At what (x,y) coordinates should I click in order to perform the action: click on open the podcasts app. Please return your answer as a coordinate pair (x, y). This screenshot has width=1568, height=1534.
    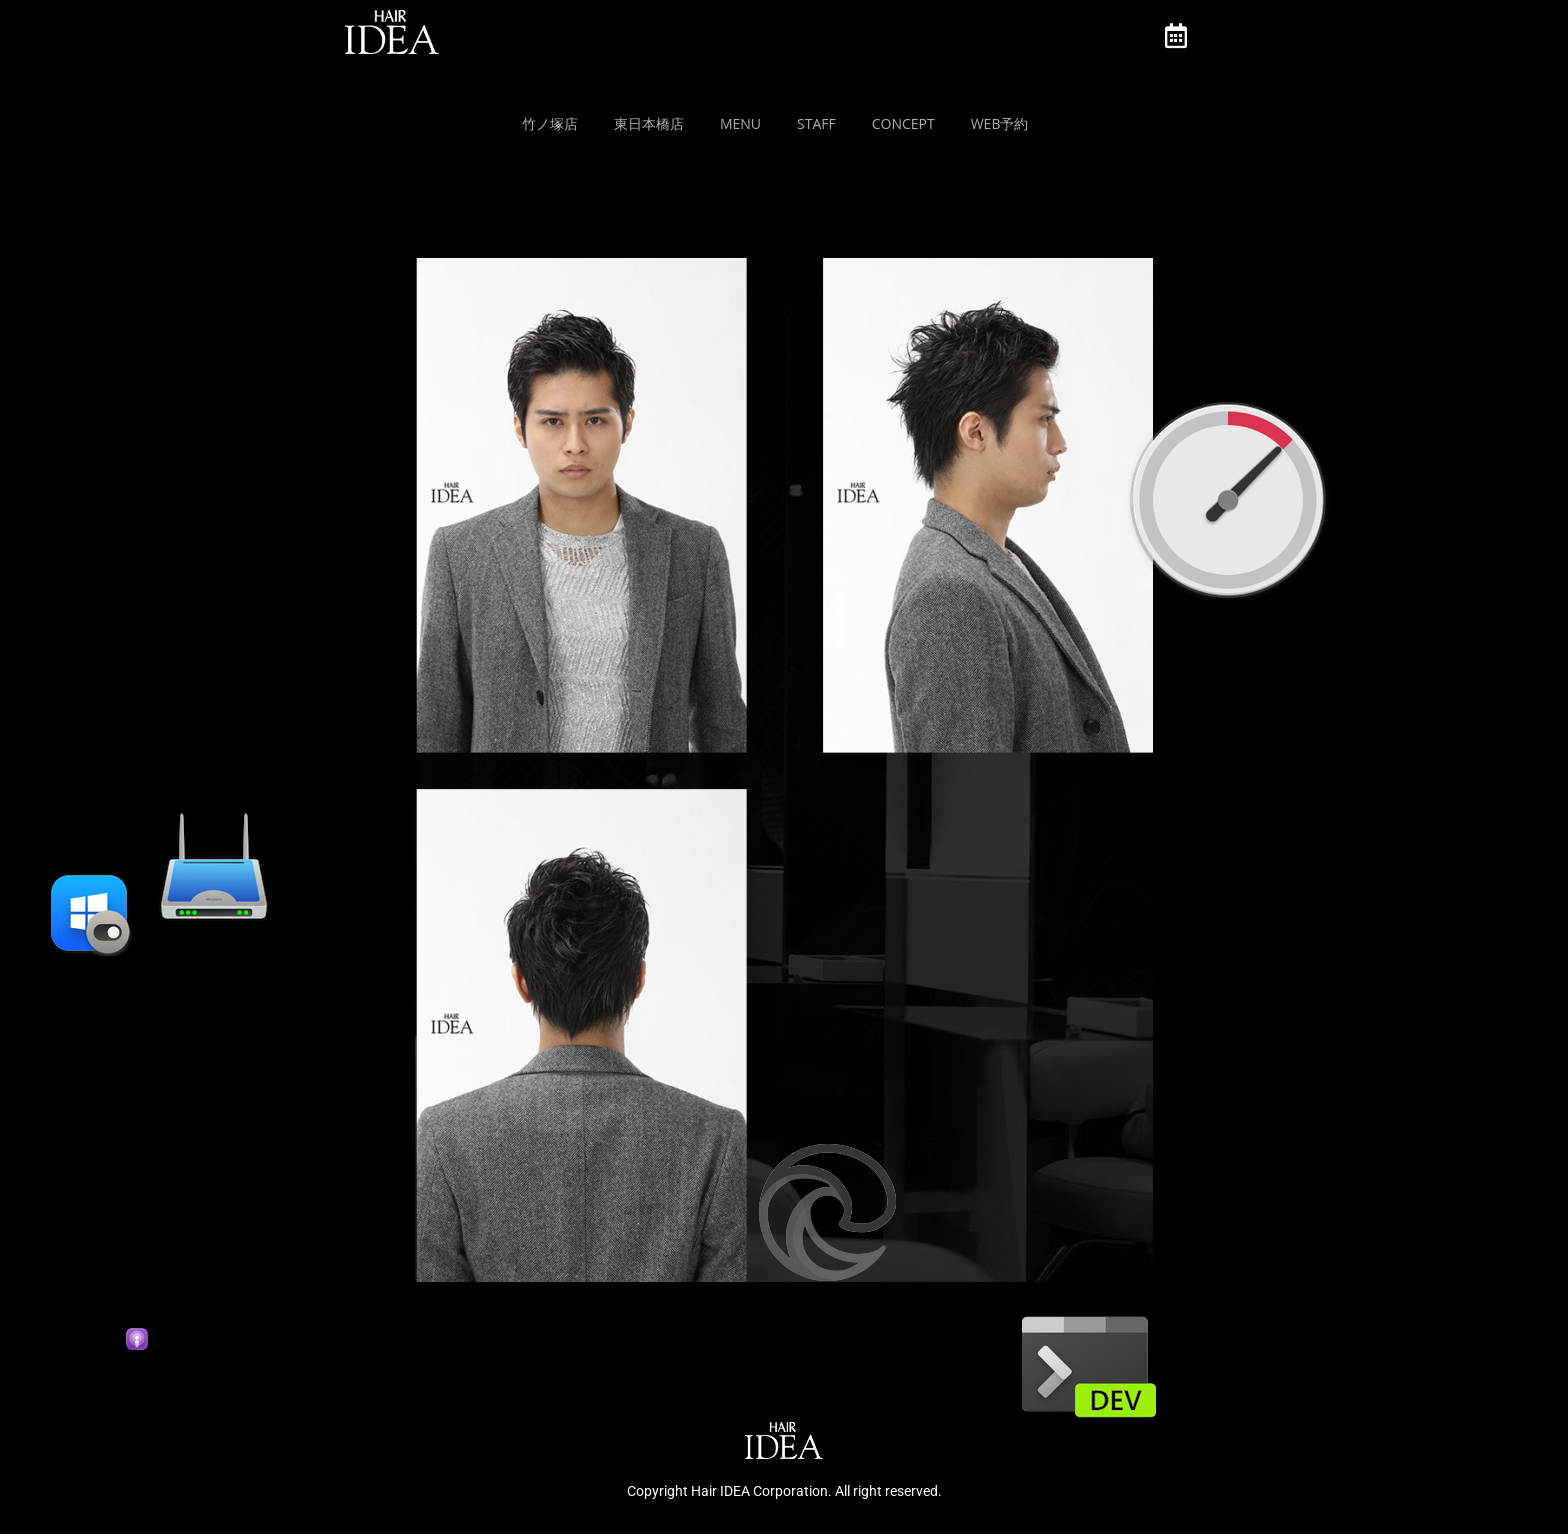
    Looking at the image, I should click on (137, 1339).